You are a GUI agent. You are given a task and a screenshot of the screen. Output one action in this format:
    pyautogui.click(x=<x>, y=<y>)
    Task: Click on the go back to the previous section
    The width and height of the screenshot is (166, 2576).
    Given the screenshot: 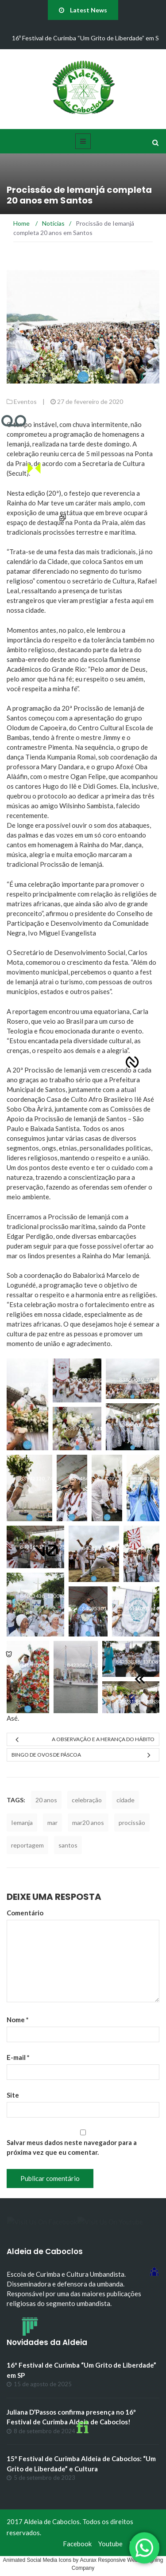 What is the action you would take?
    pyautogui.click(x=140, y=1679)
    